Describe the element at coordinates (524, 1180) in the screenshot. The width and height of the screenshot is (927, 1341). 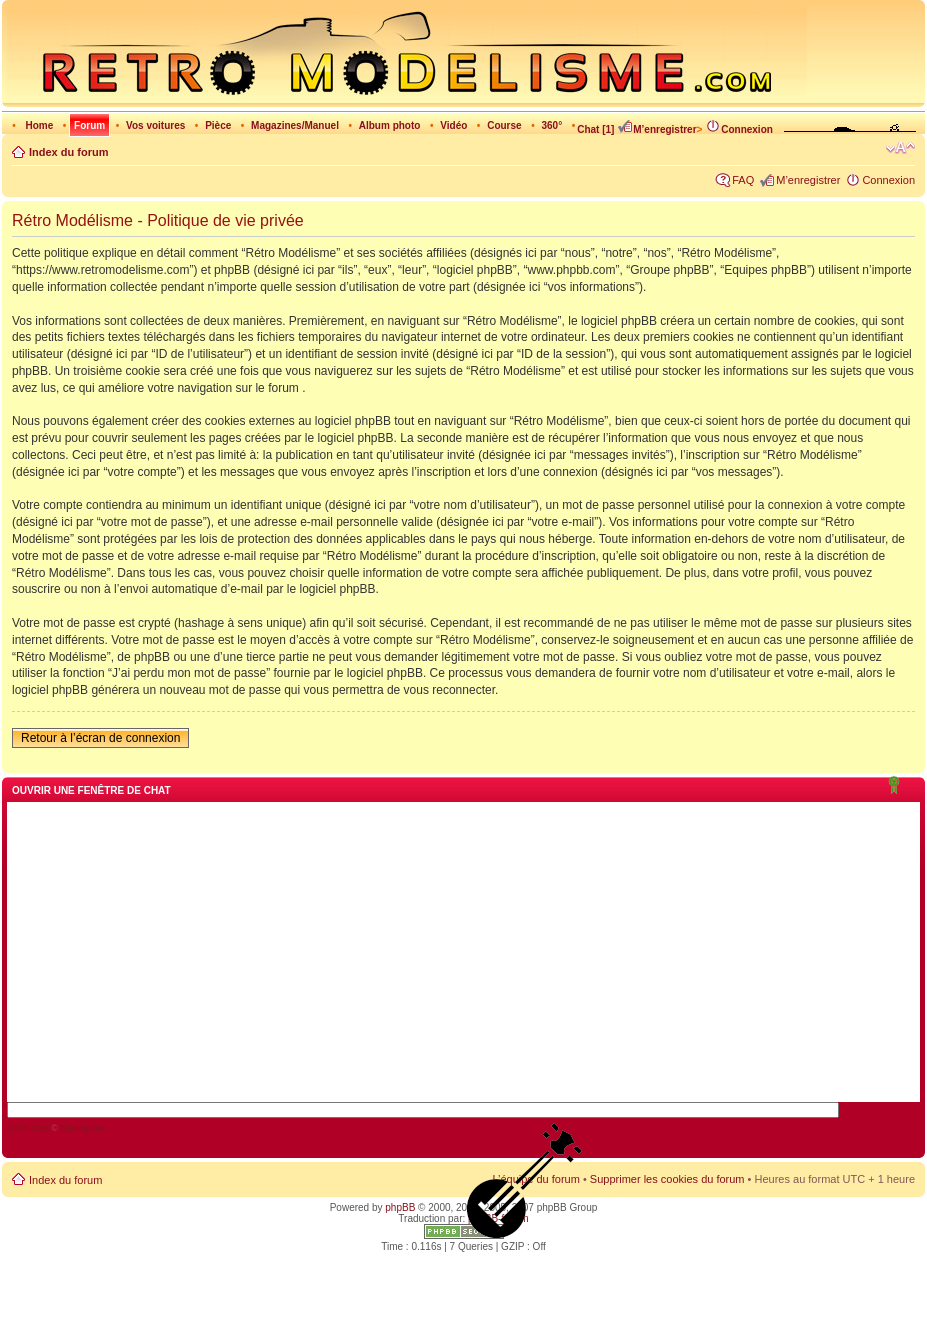
I see `access banjo or folk music content` at that location.